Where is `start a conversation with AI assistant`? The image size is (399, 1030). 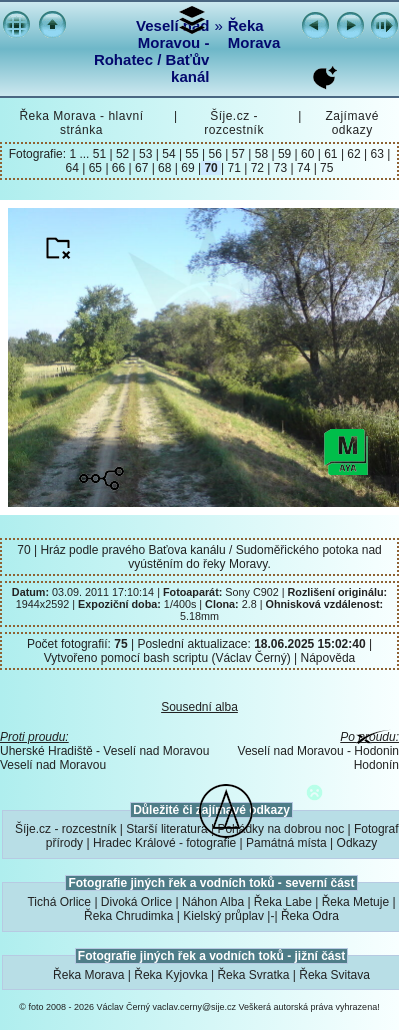 start a conversation with AI assistant is located at coordinates (324, 78).